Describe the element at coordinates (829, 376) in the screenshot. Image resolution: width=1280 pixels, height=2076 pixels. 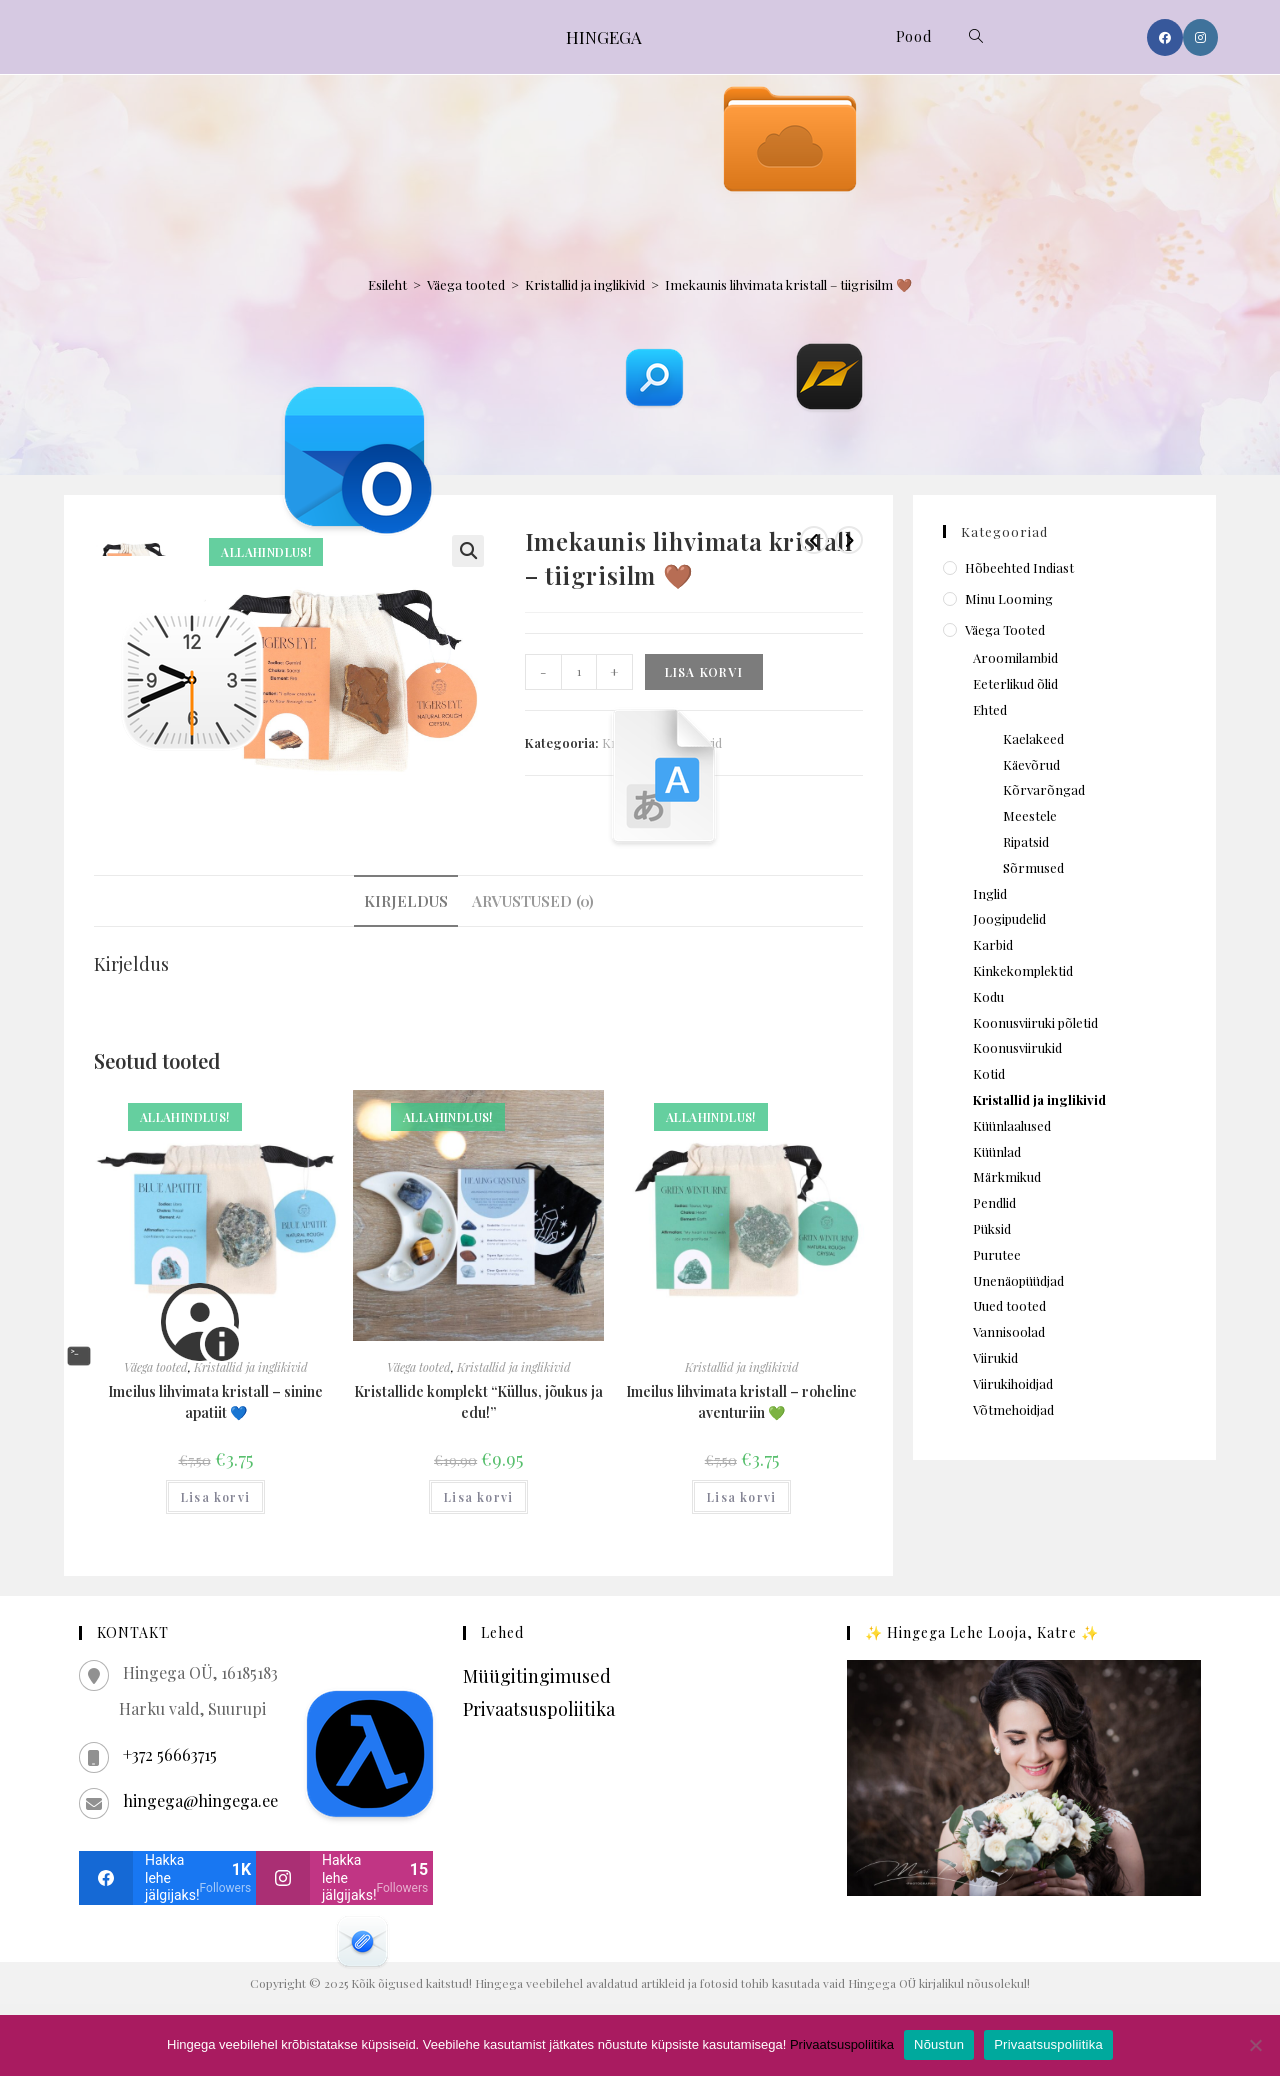
I see `launch need for speed undercover game` at that location.